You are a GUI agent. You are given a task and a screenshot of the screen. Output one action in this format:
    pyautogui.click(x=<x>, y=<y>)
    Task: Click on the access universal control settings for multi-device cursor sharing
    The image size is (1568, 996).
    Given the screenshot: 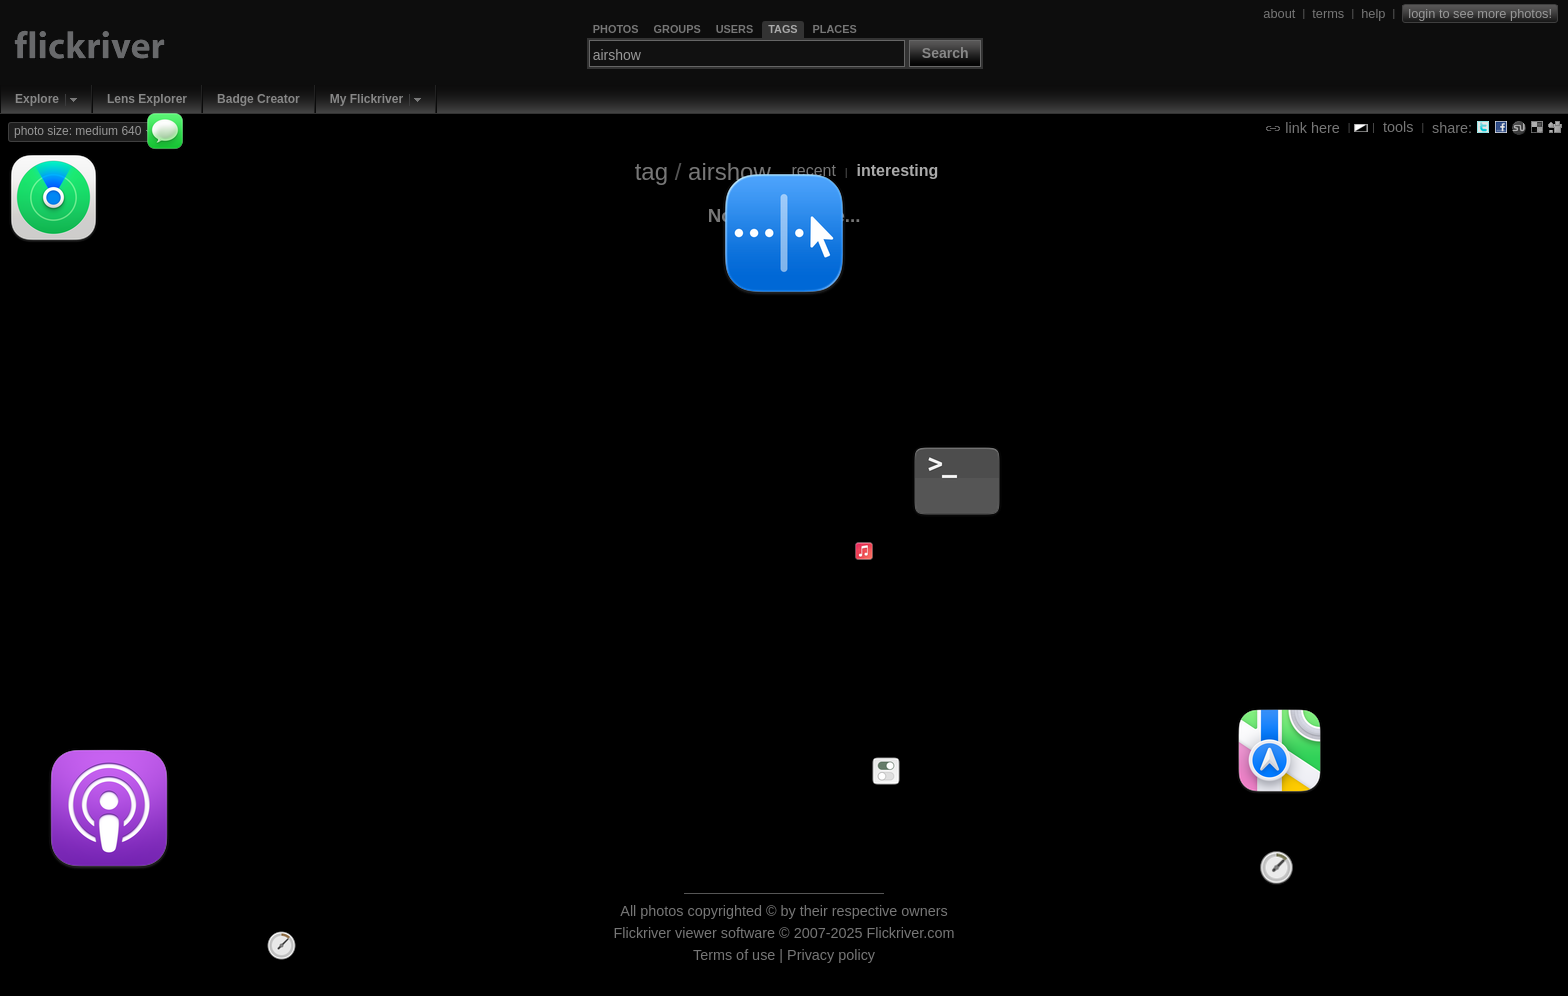 What is the action you would take?
    pyautogui.click(x=784, y=233)
    